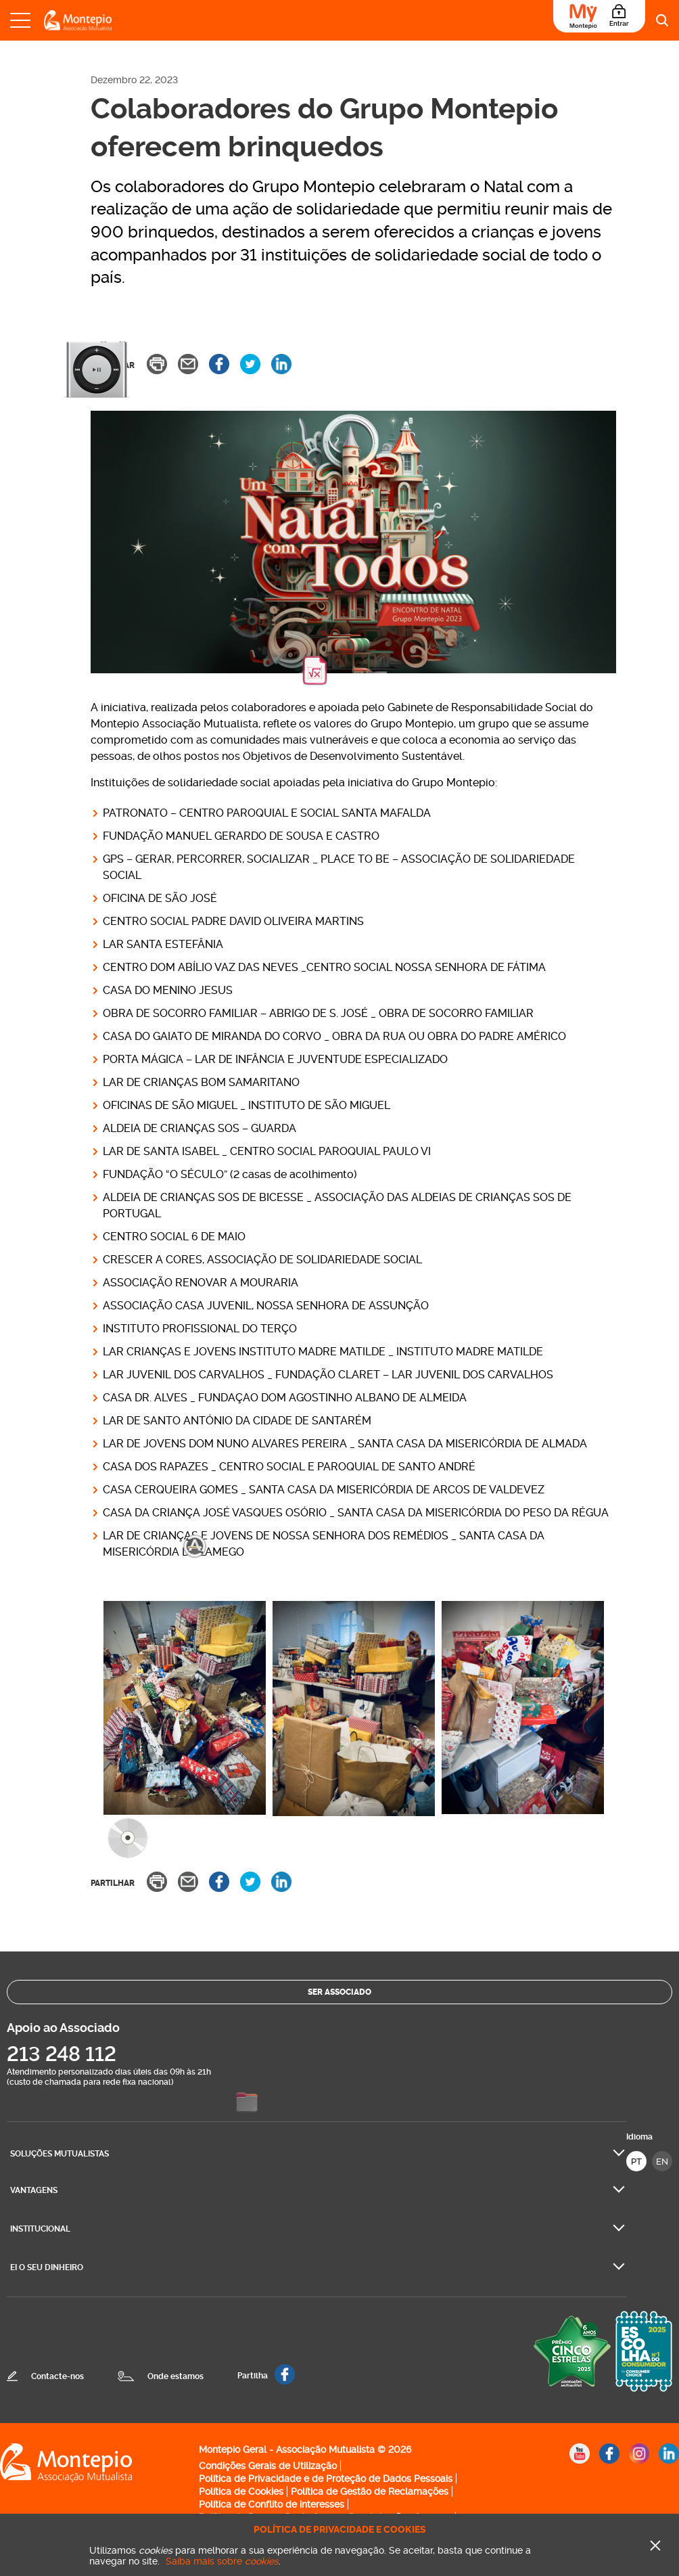  I want to click on open the software update manager, so click(195, 1546).